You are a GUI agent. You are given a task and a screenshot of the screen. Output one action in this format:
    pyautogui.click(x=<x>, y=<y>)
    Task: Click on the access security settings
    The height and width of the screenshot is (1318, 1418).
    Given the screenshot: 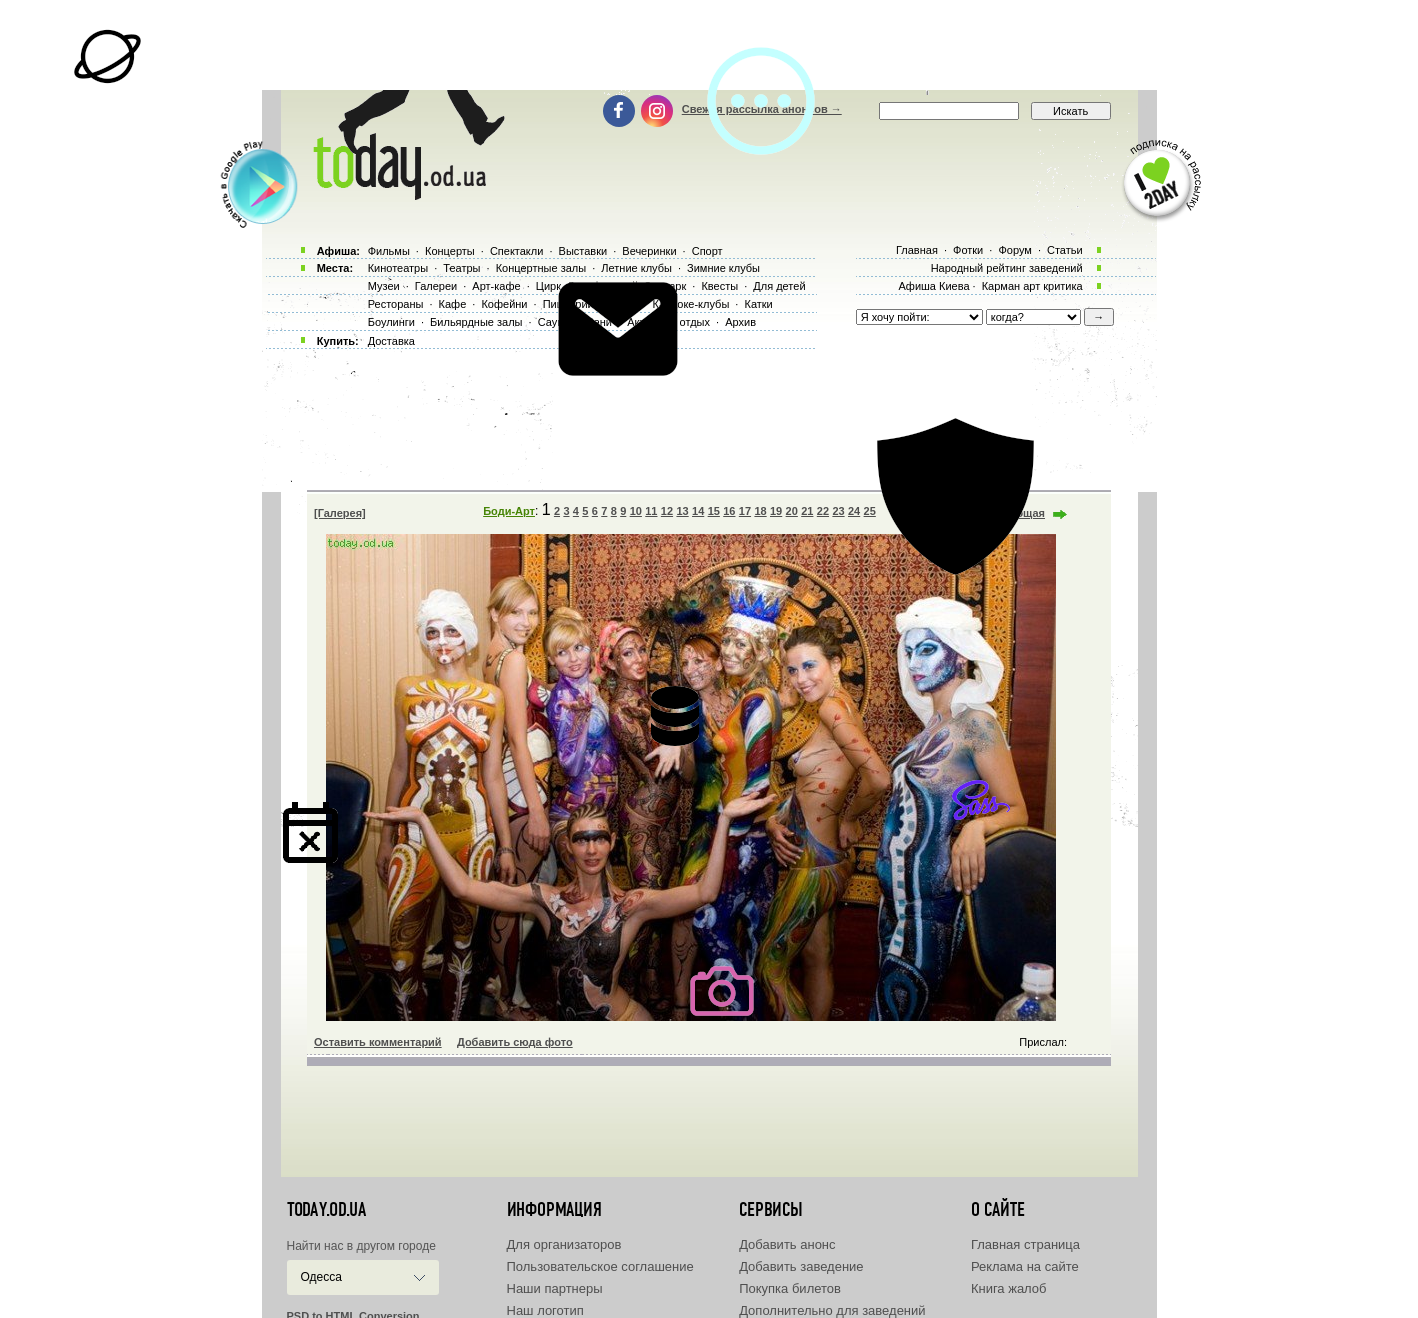 What is the action you would take?
    pyautogui.click(x=955, y=496)
    